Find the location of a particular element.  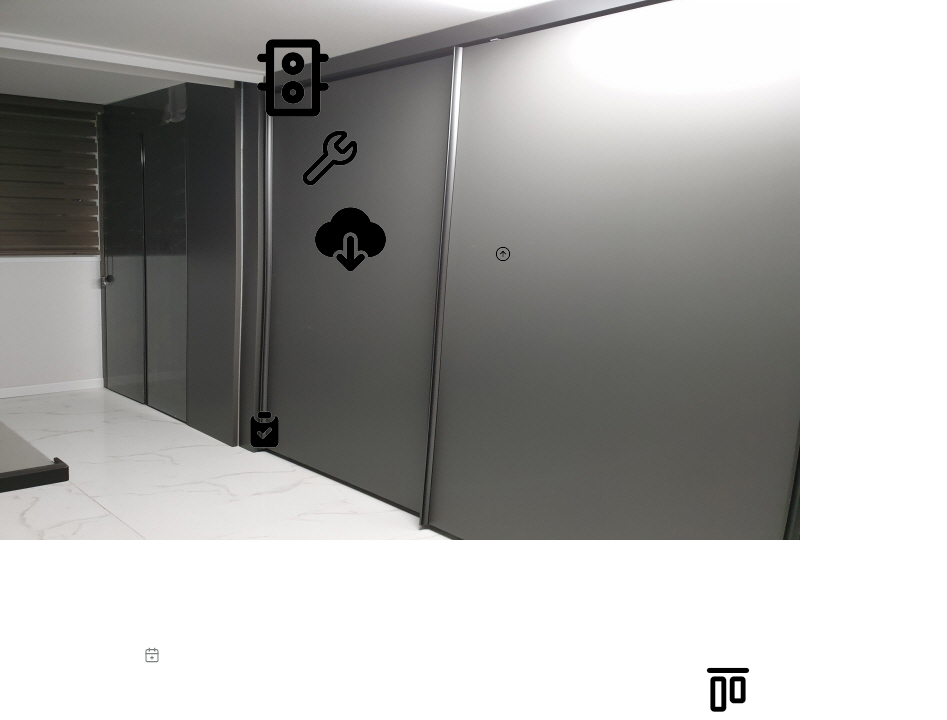

scroll to top of page is located at coordinates (503, 254).